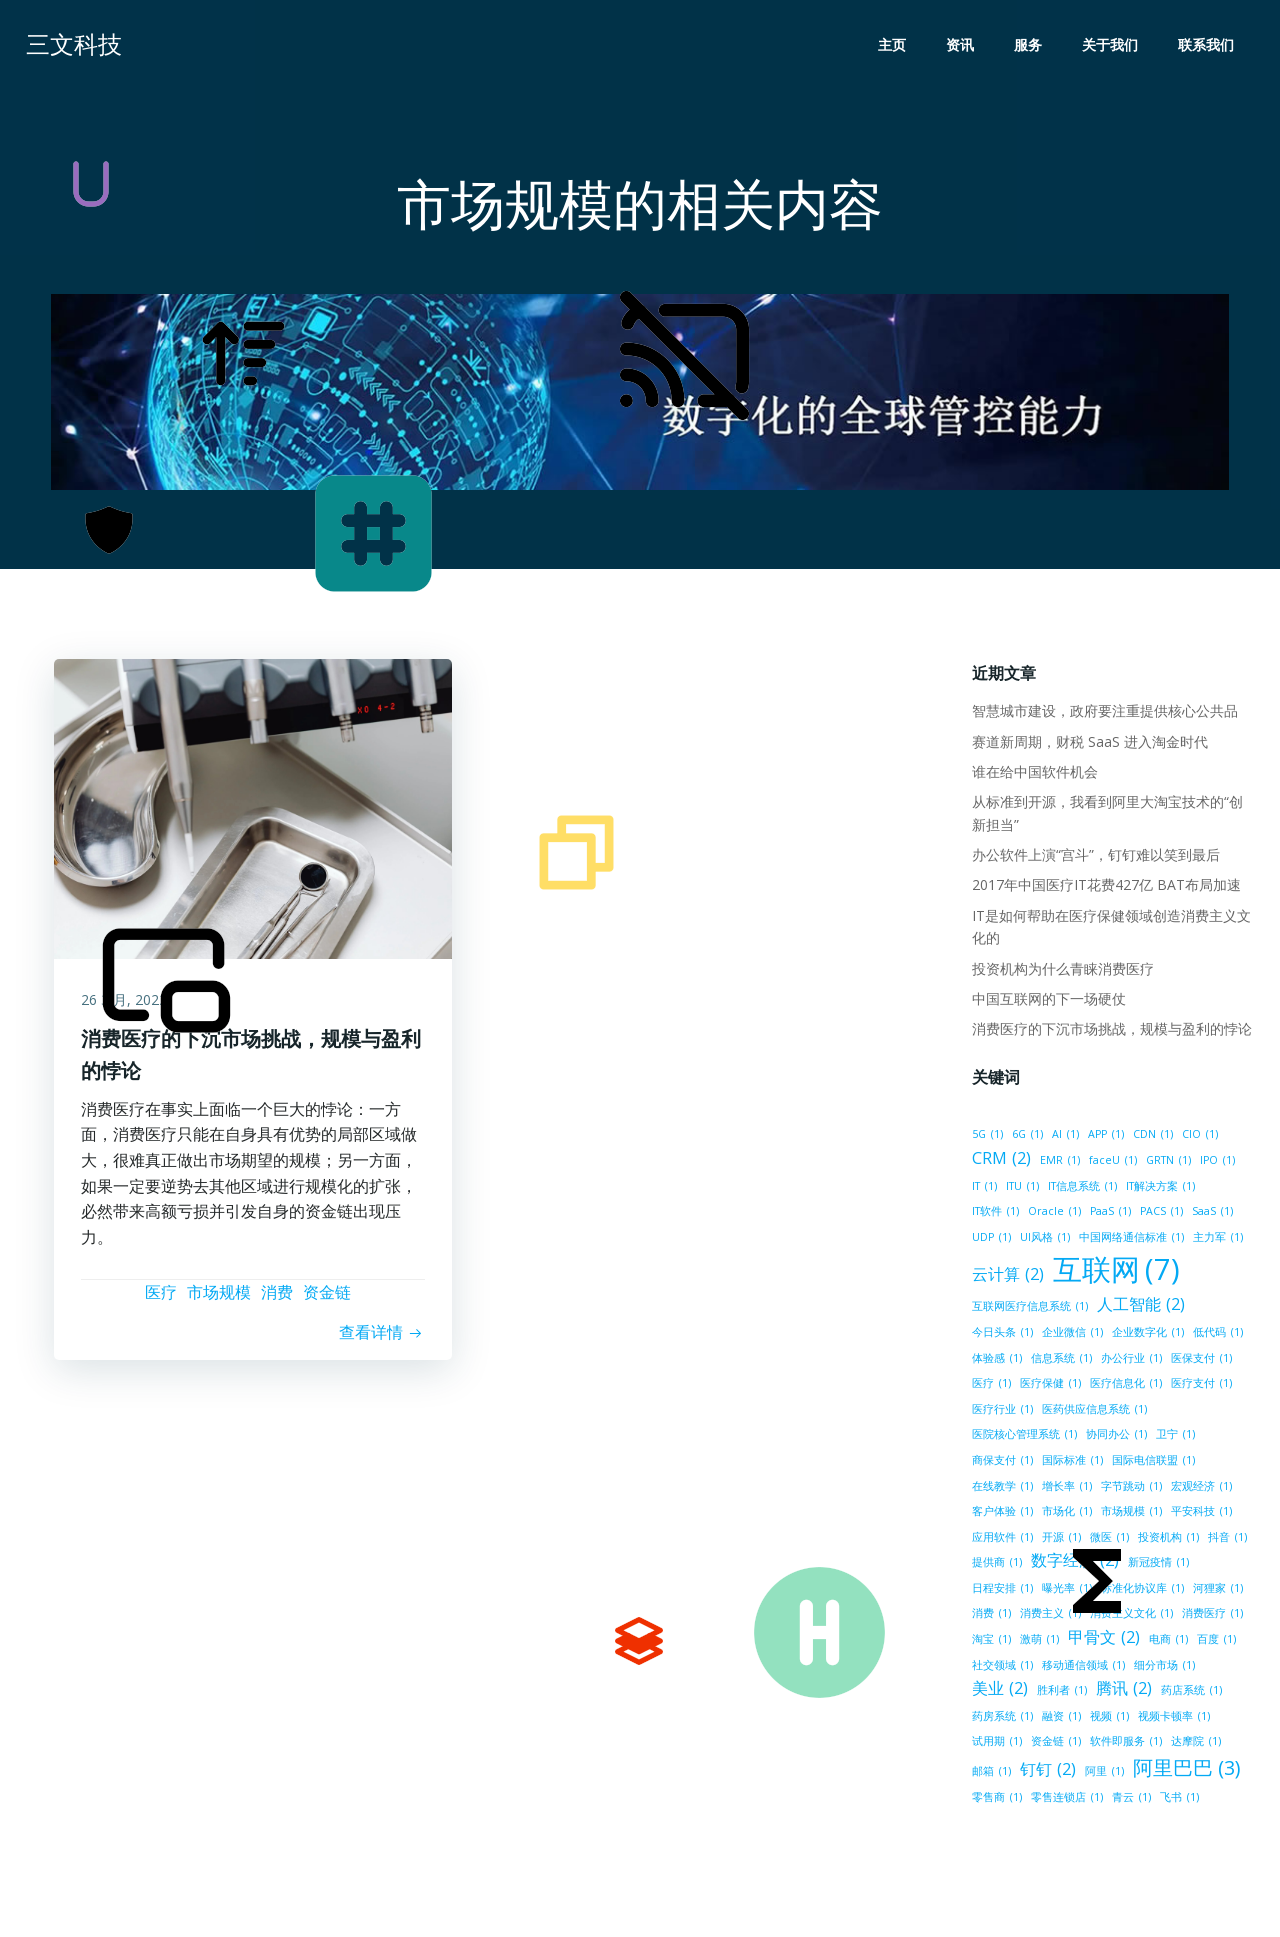 This screenshot has width=1280, height=1937. I want to click on view middle layer in a stack, so click(639, 1641).